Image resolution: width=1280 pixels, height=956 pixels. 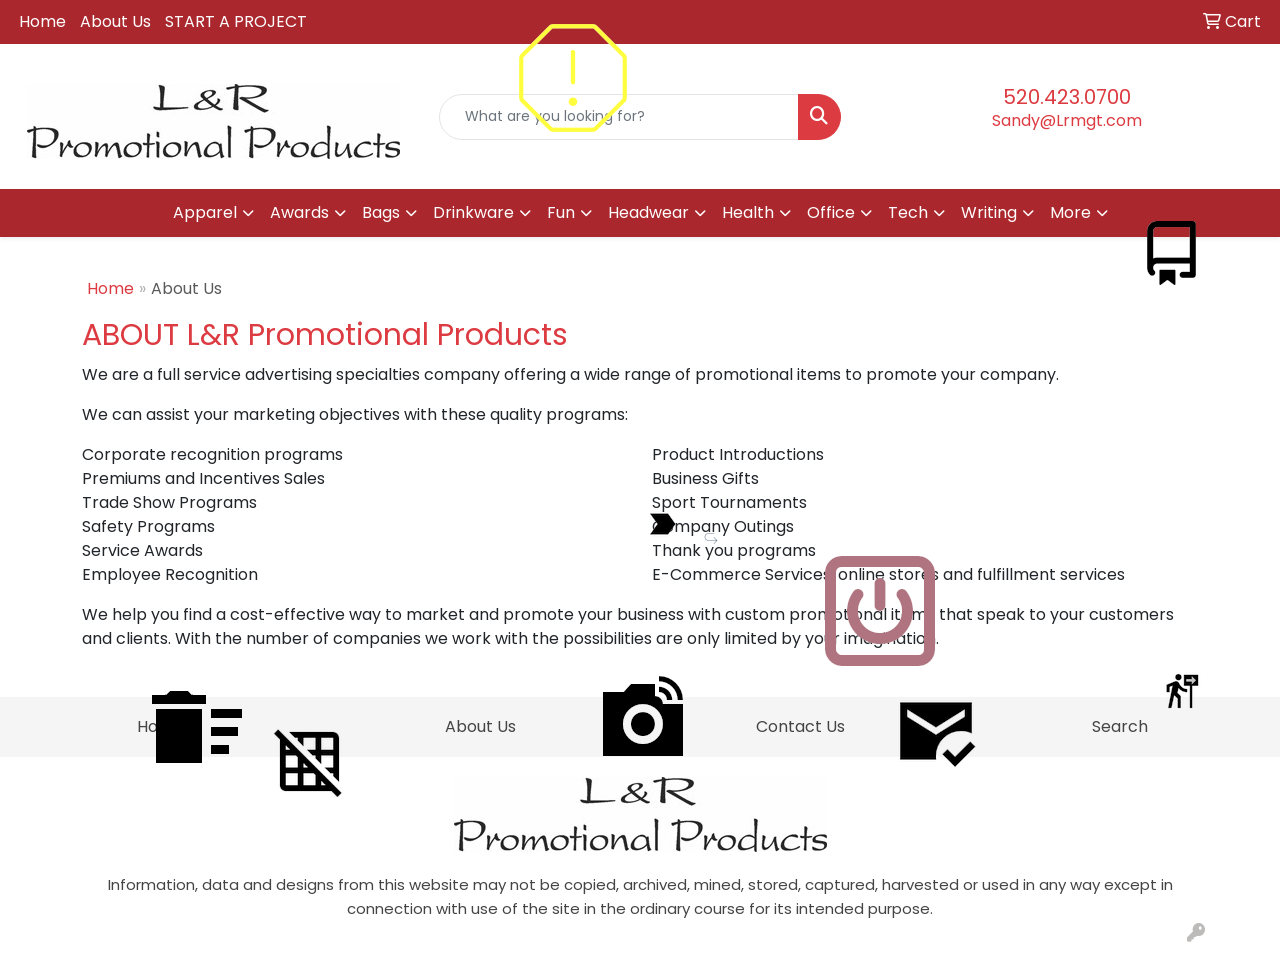 What do you see at coordinates (880, 611) in the screenshot?
I see `toggle power on or off` at bounding box center [880, 611].